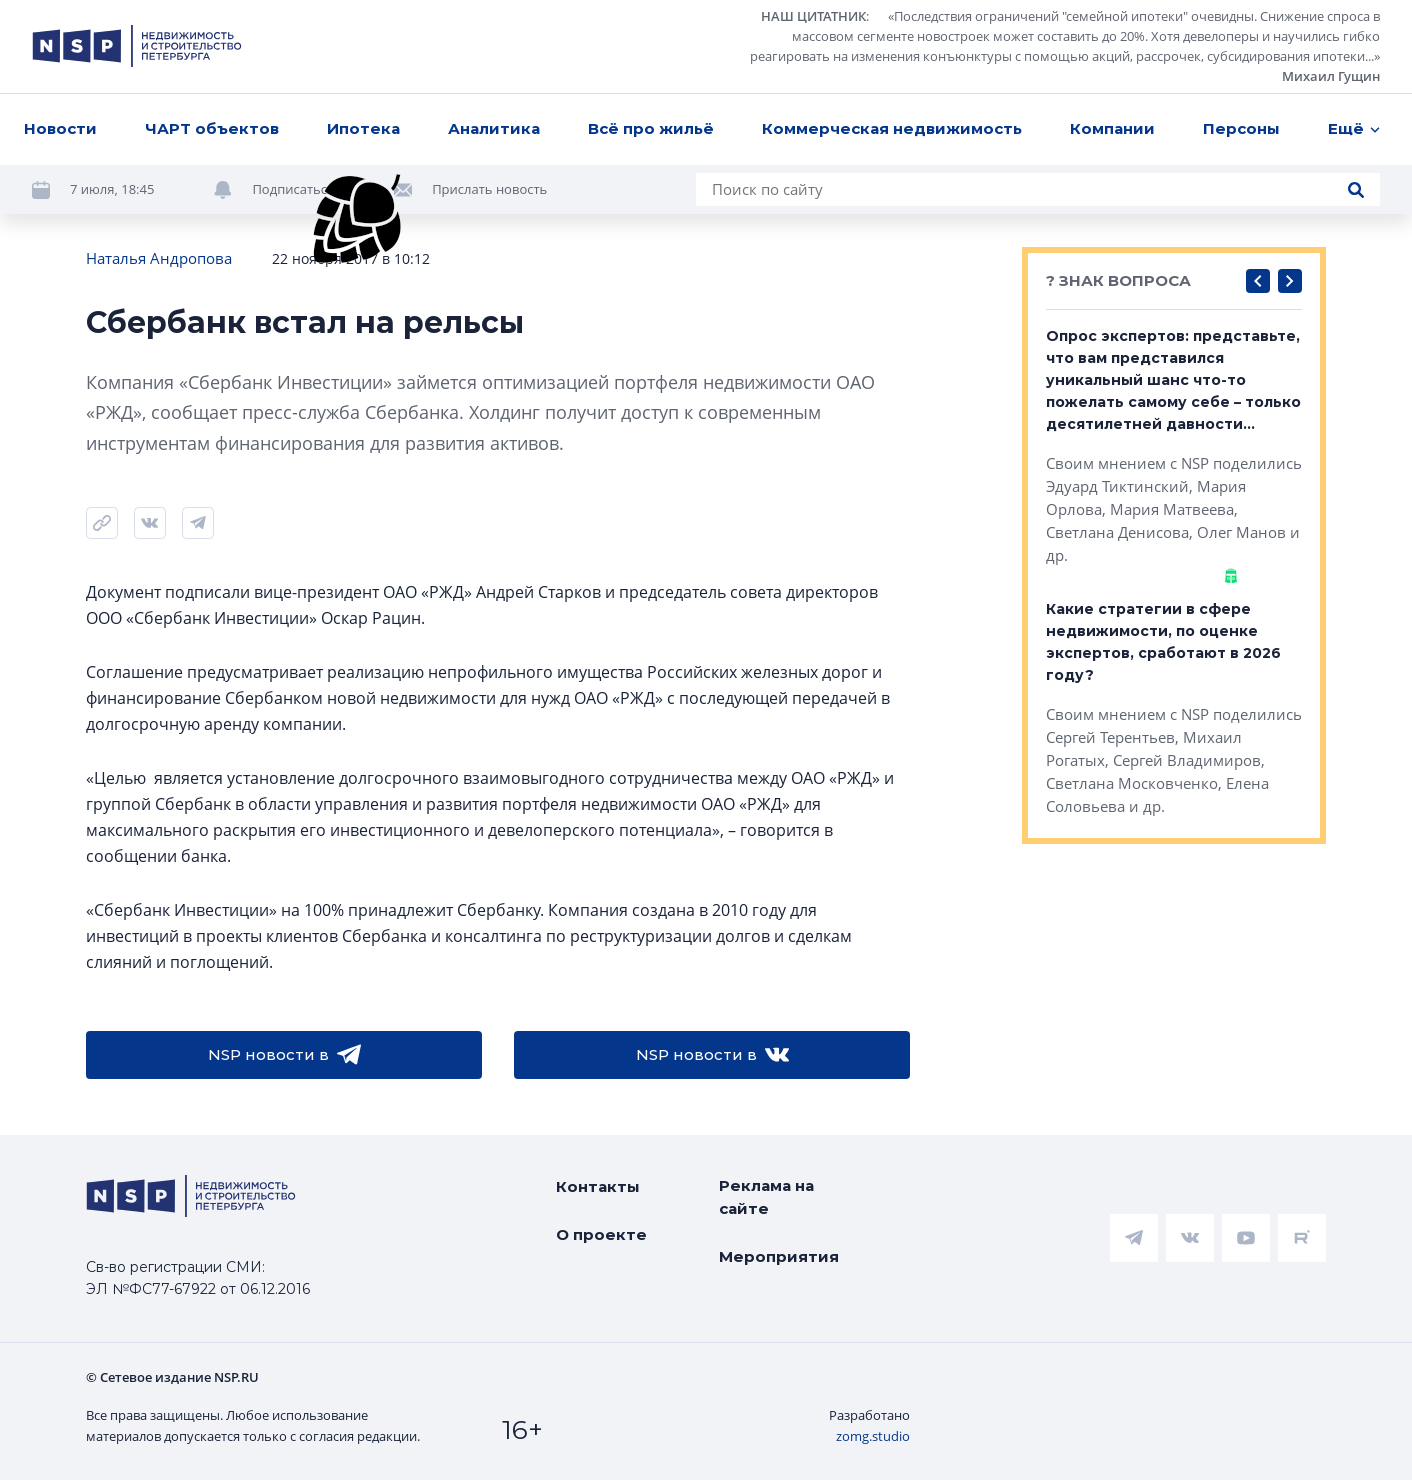 This screenshot has height=1480, width=1412. I want to click on indicates beer or brewing-related content, so click(357, 218).